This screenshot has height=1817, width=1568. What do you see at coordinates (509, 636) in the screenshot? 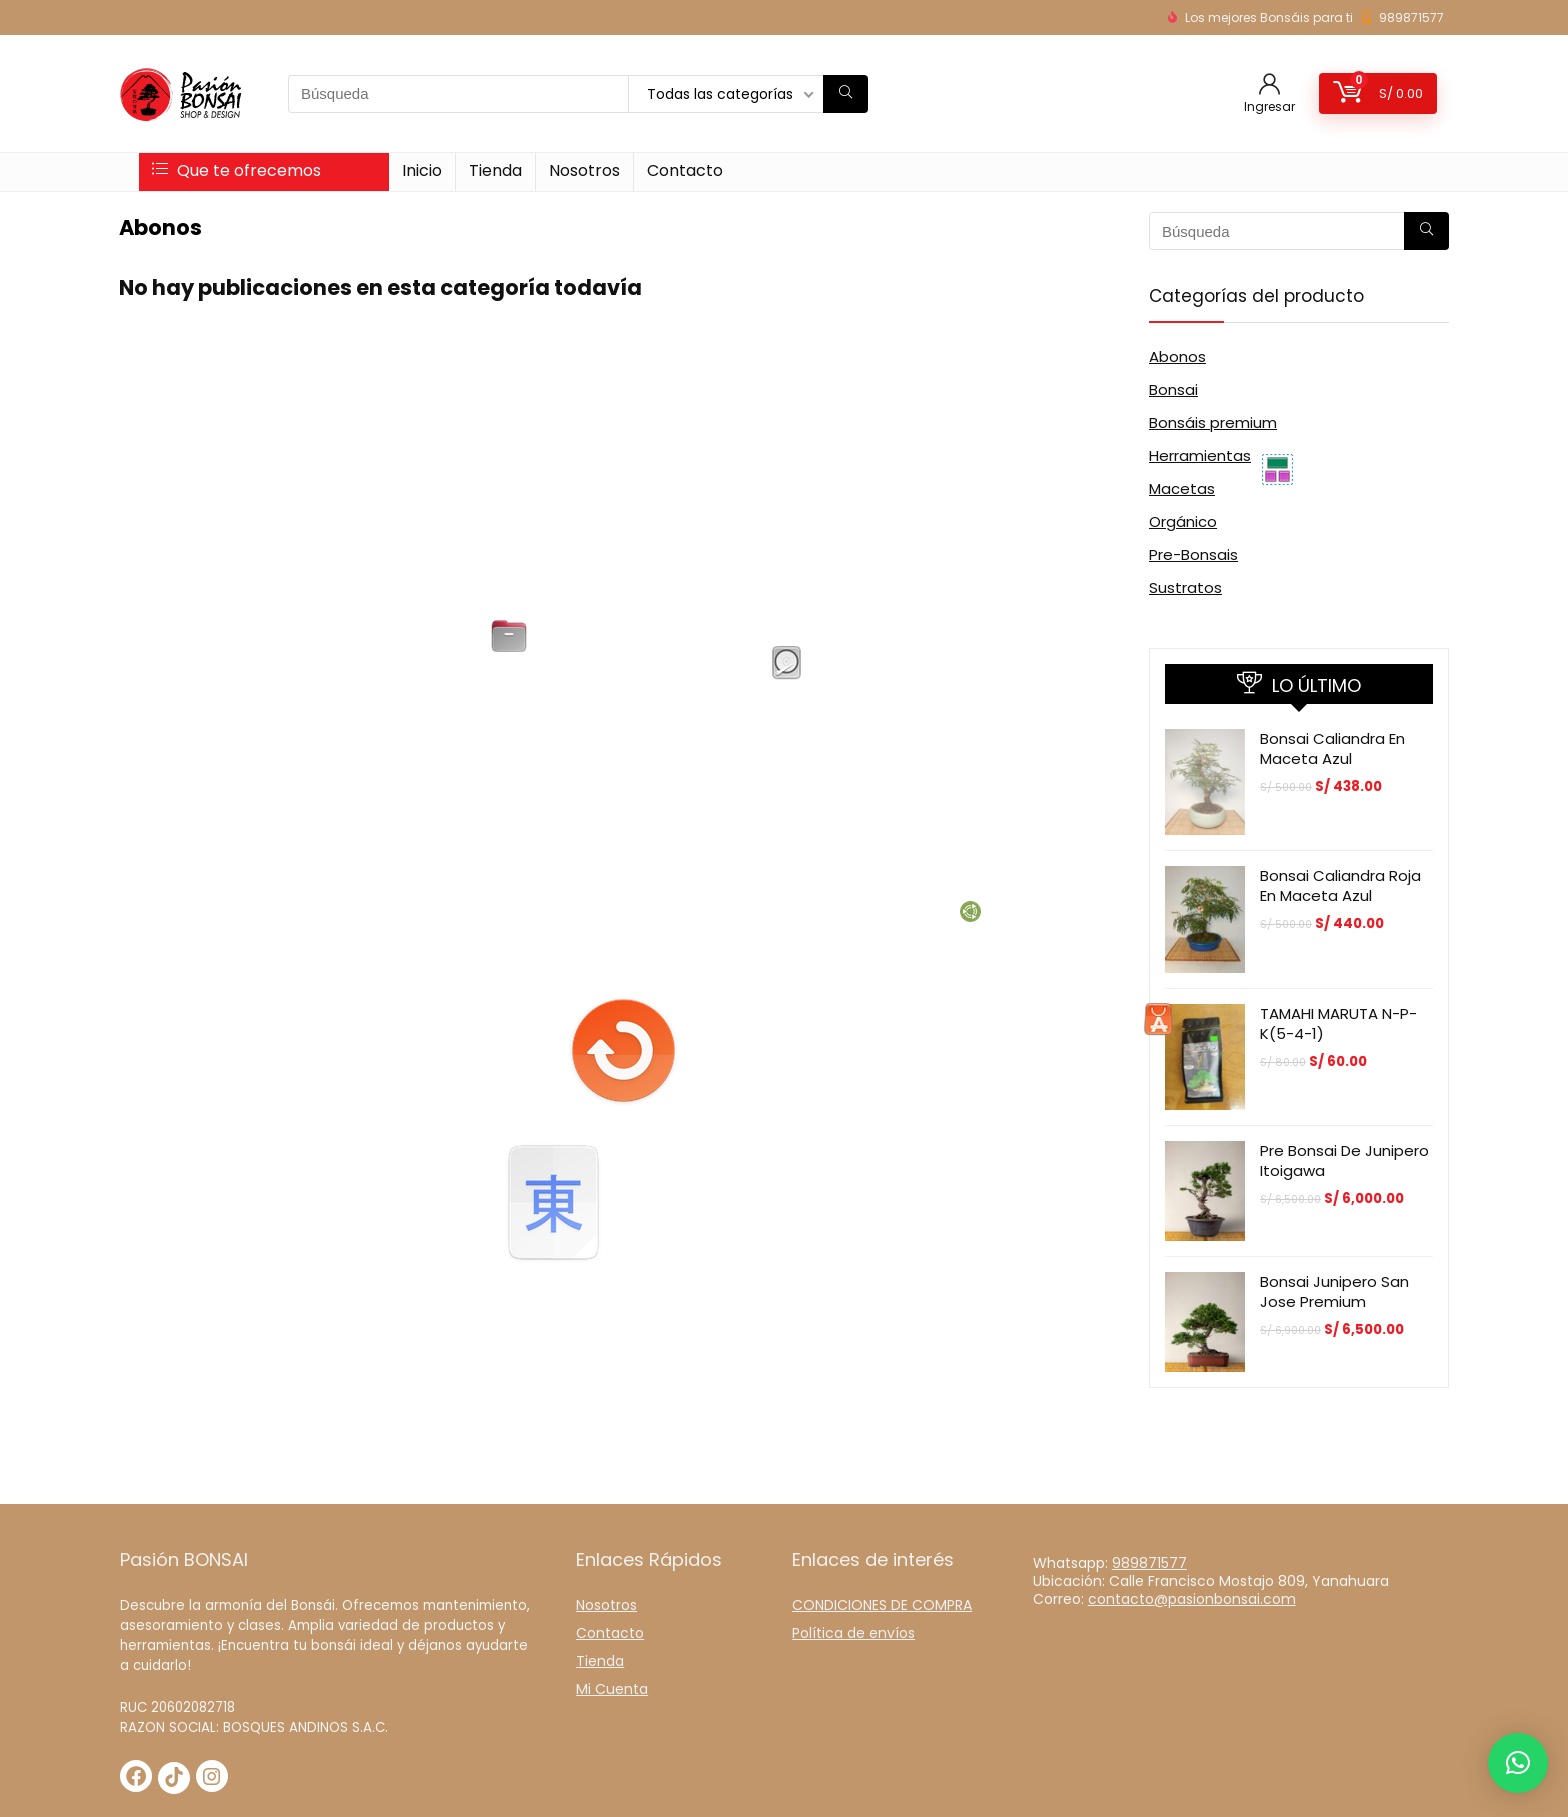
I see `open the nautilus file manager` at bounding box center [509, 636].